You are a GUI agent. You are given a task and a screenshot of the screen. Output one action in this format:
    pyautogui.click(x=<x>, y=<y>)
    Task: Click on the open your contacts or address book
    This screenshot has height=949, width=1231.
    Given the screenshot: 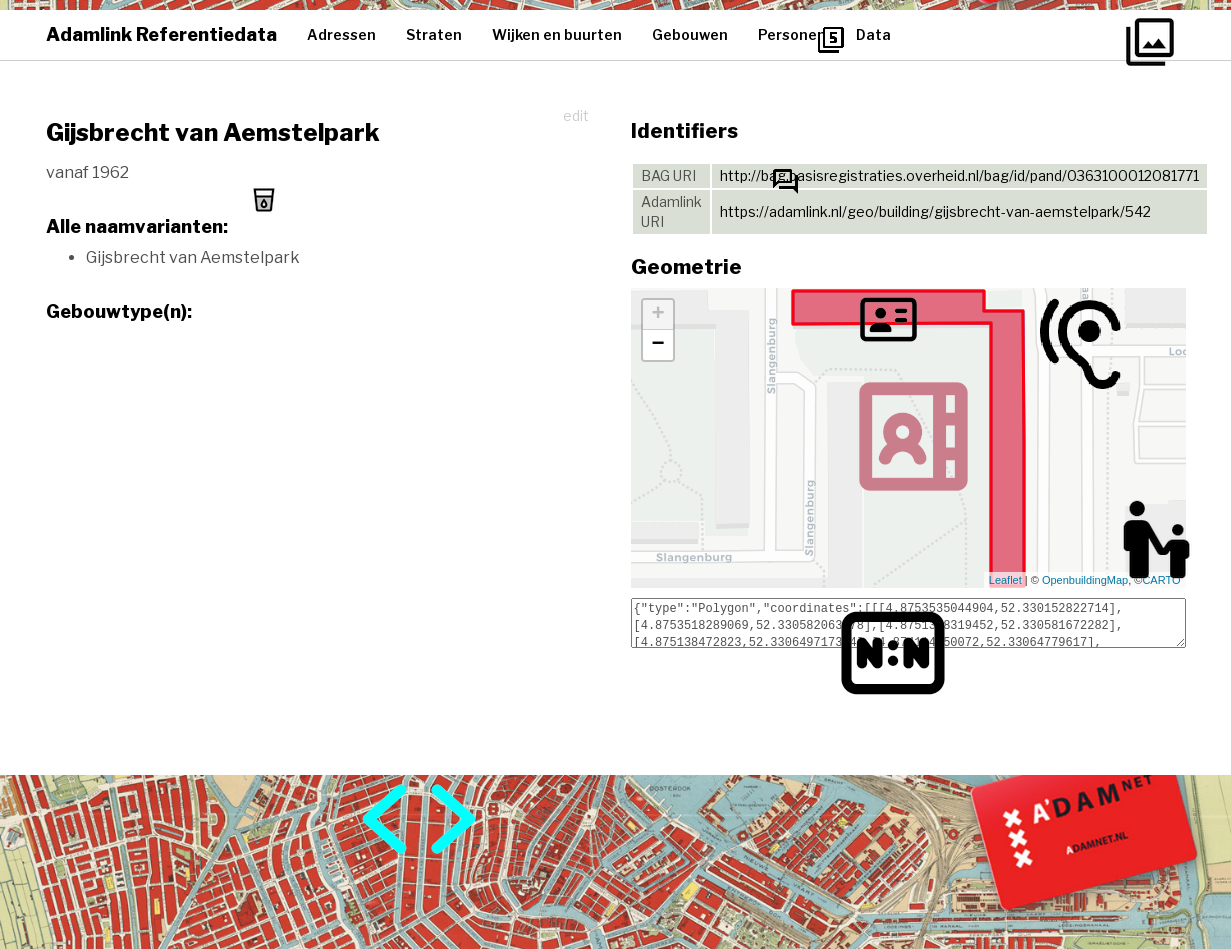 What is the action you would take?
    pyautogui.click(x=913, y=436)
    